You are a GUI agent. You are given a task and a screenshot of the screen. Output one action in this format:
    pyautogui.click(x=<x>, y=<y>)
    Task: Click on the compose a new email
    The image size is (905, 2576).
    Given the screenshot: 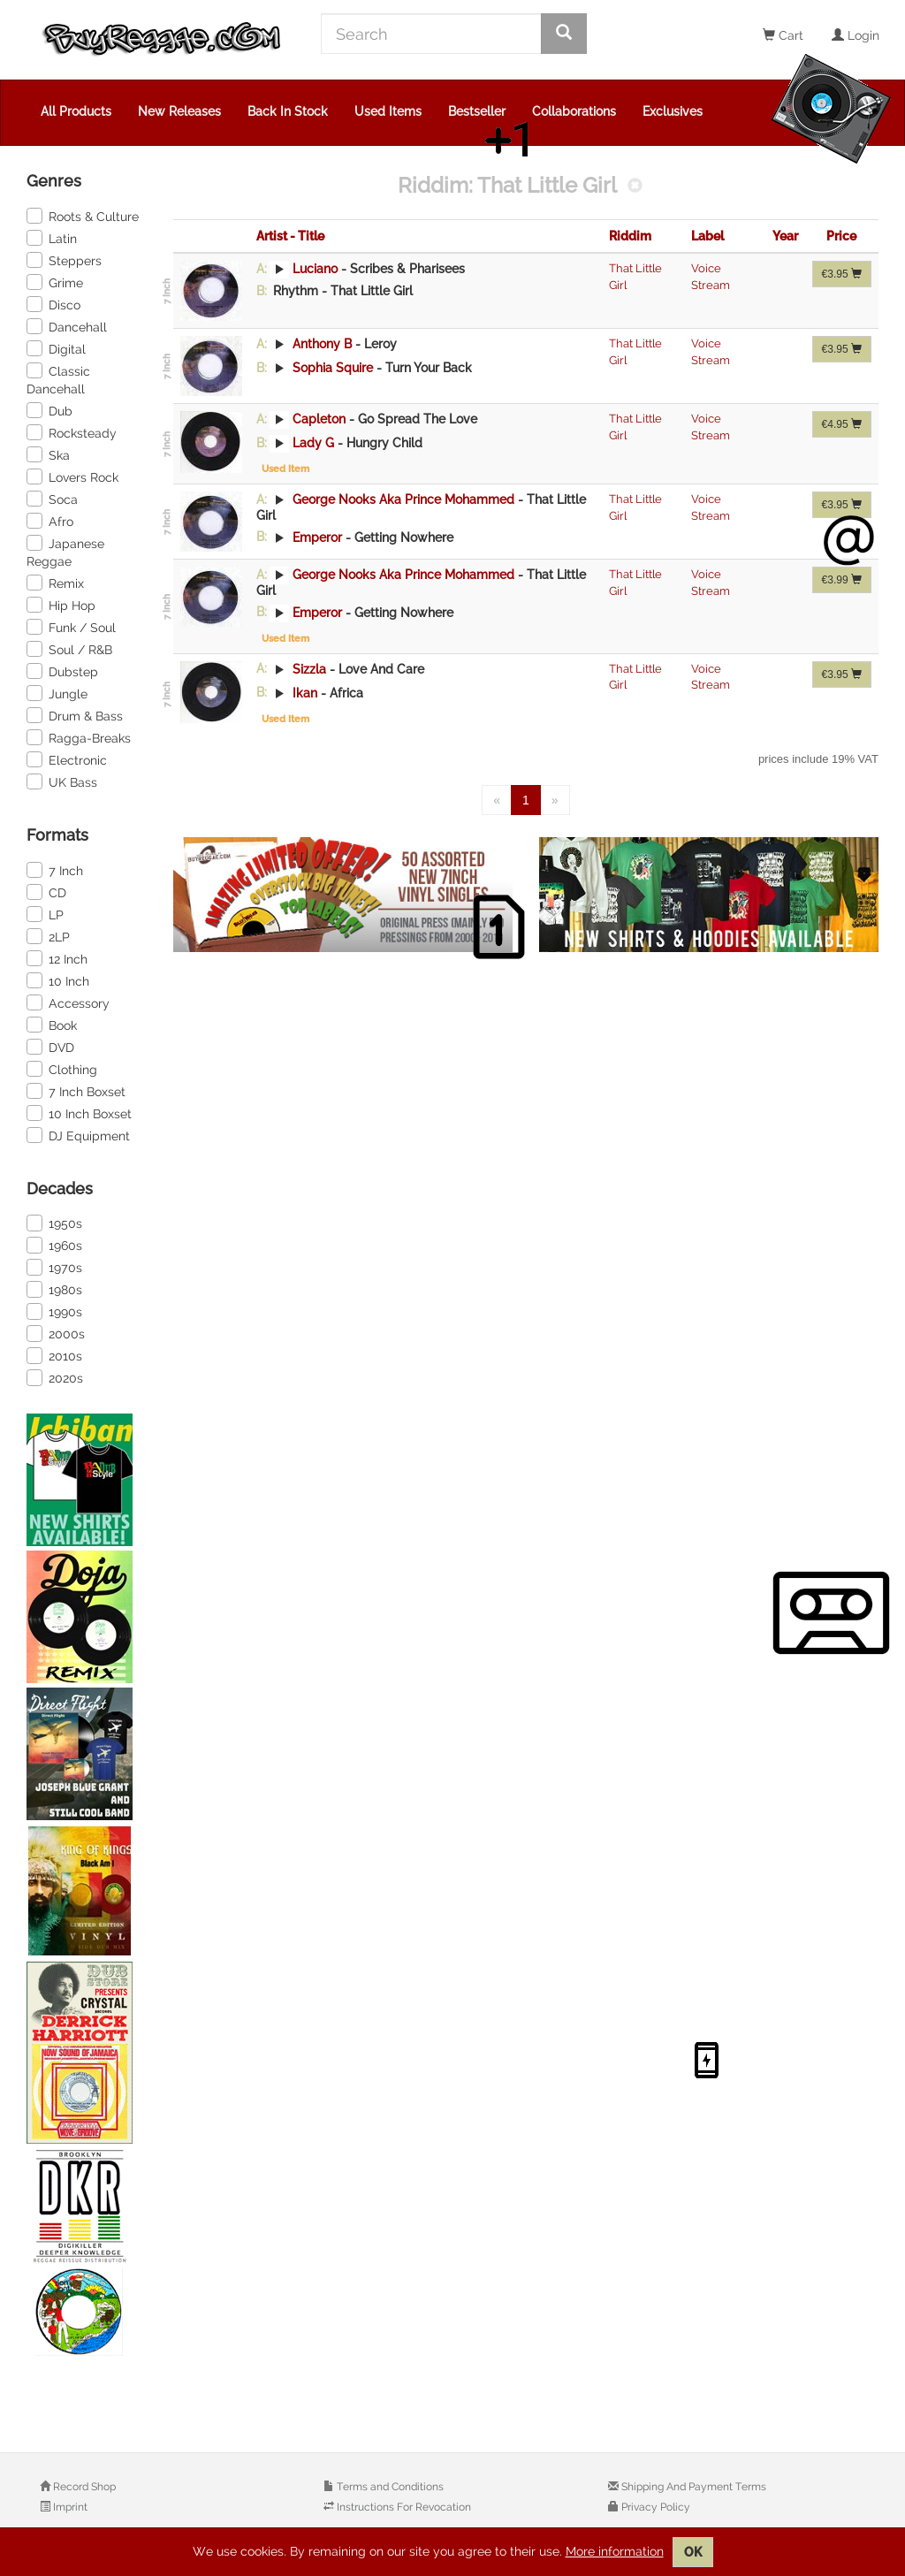 What is the action you would take?
    pyautogui.click(x=848, y=540)
    